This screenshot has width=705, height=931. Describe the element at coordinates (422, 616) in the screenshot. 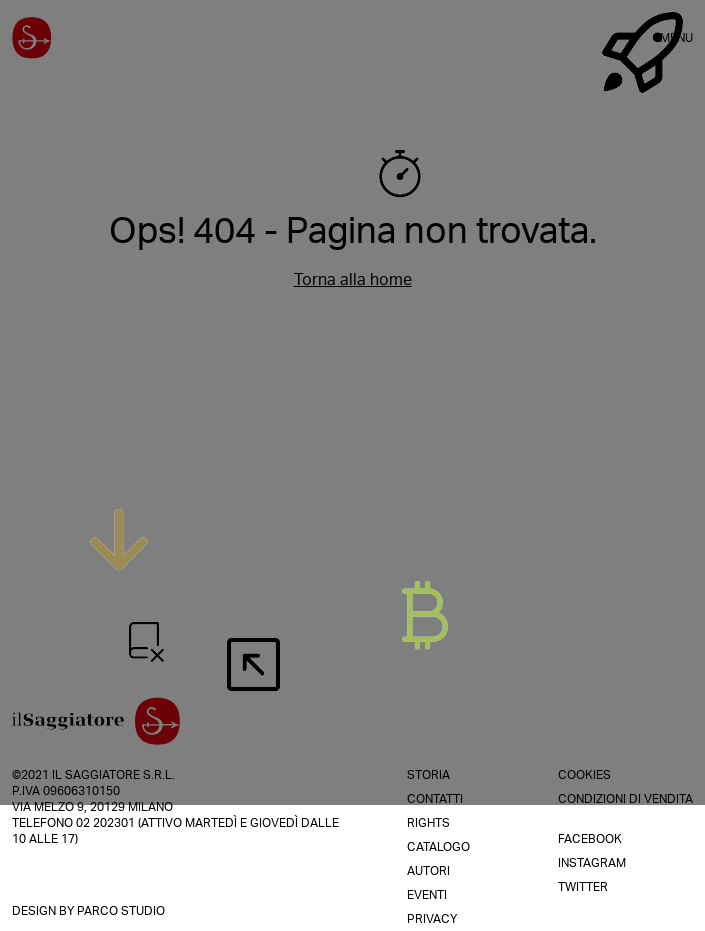

I see `view bitcoin balance or wallet` at that location.